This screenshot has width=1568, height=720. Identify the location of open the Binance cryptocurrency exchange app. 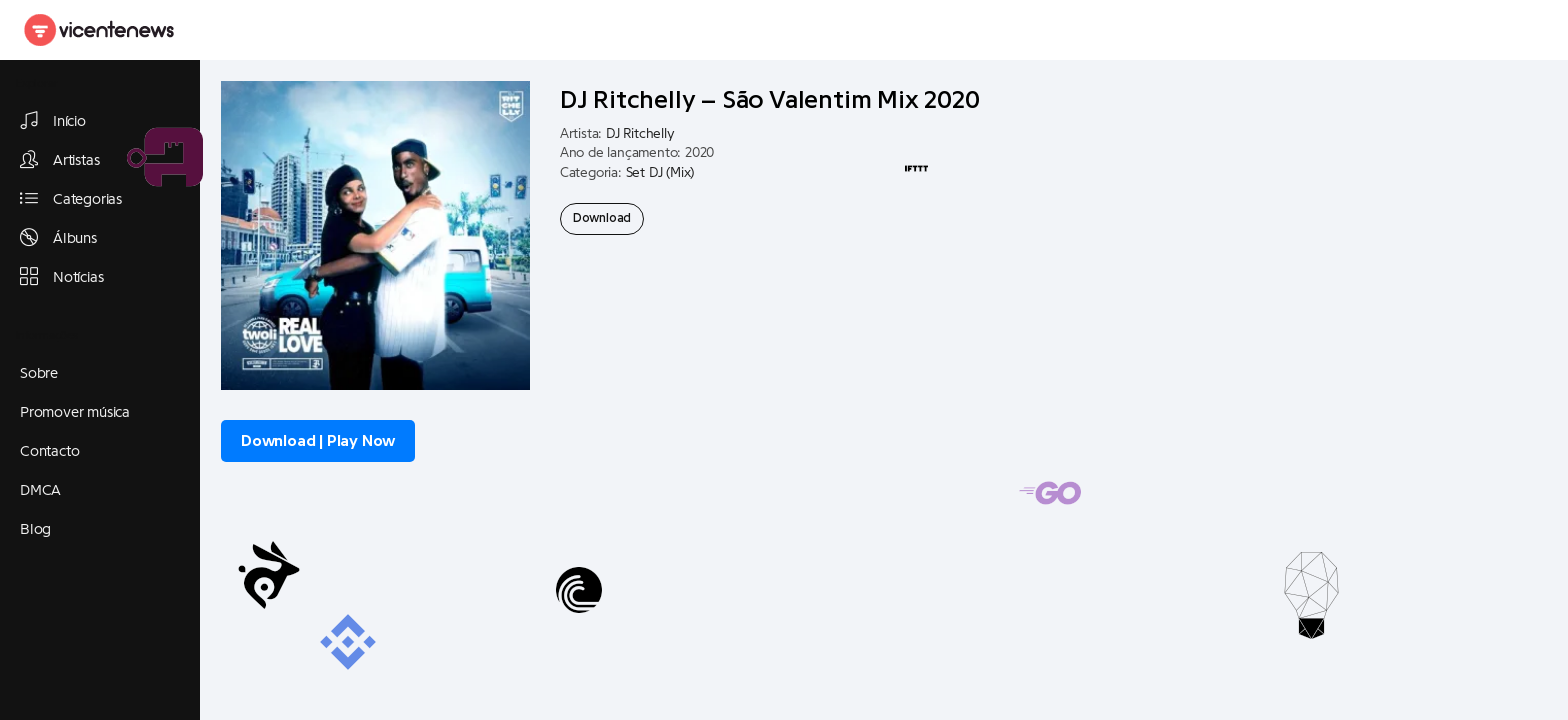
(348, 642).